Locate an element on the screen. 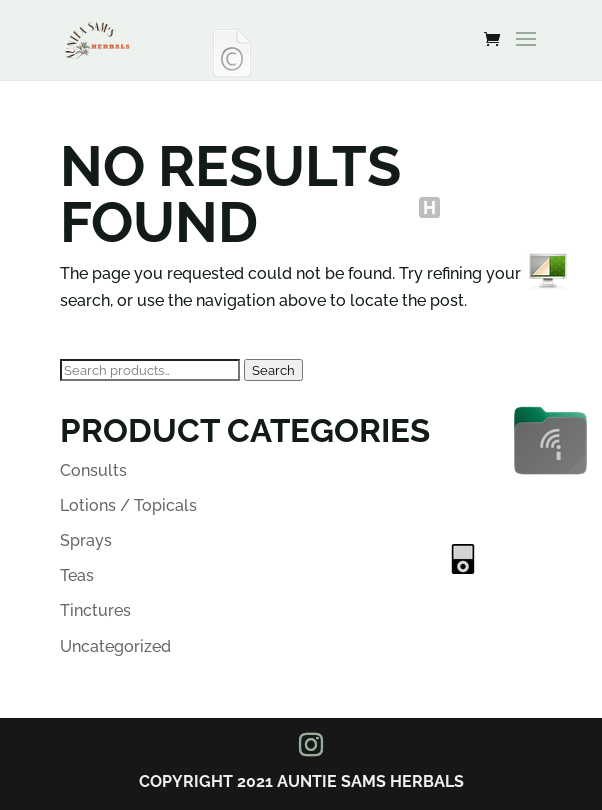 Image resolution: width=602 pixels, height=810 pixels. indicates HSPA mobile network connection is located at coordinates (429, 207).